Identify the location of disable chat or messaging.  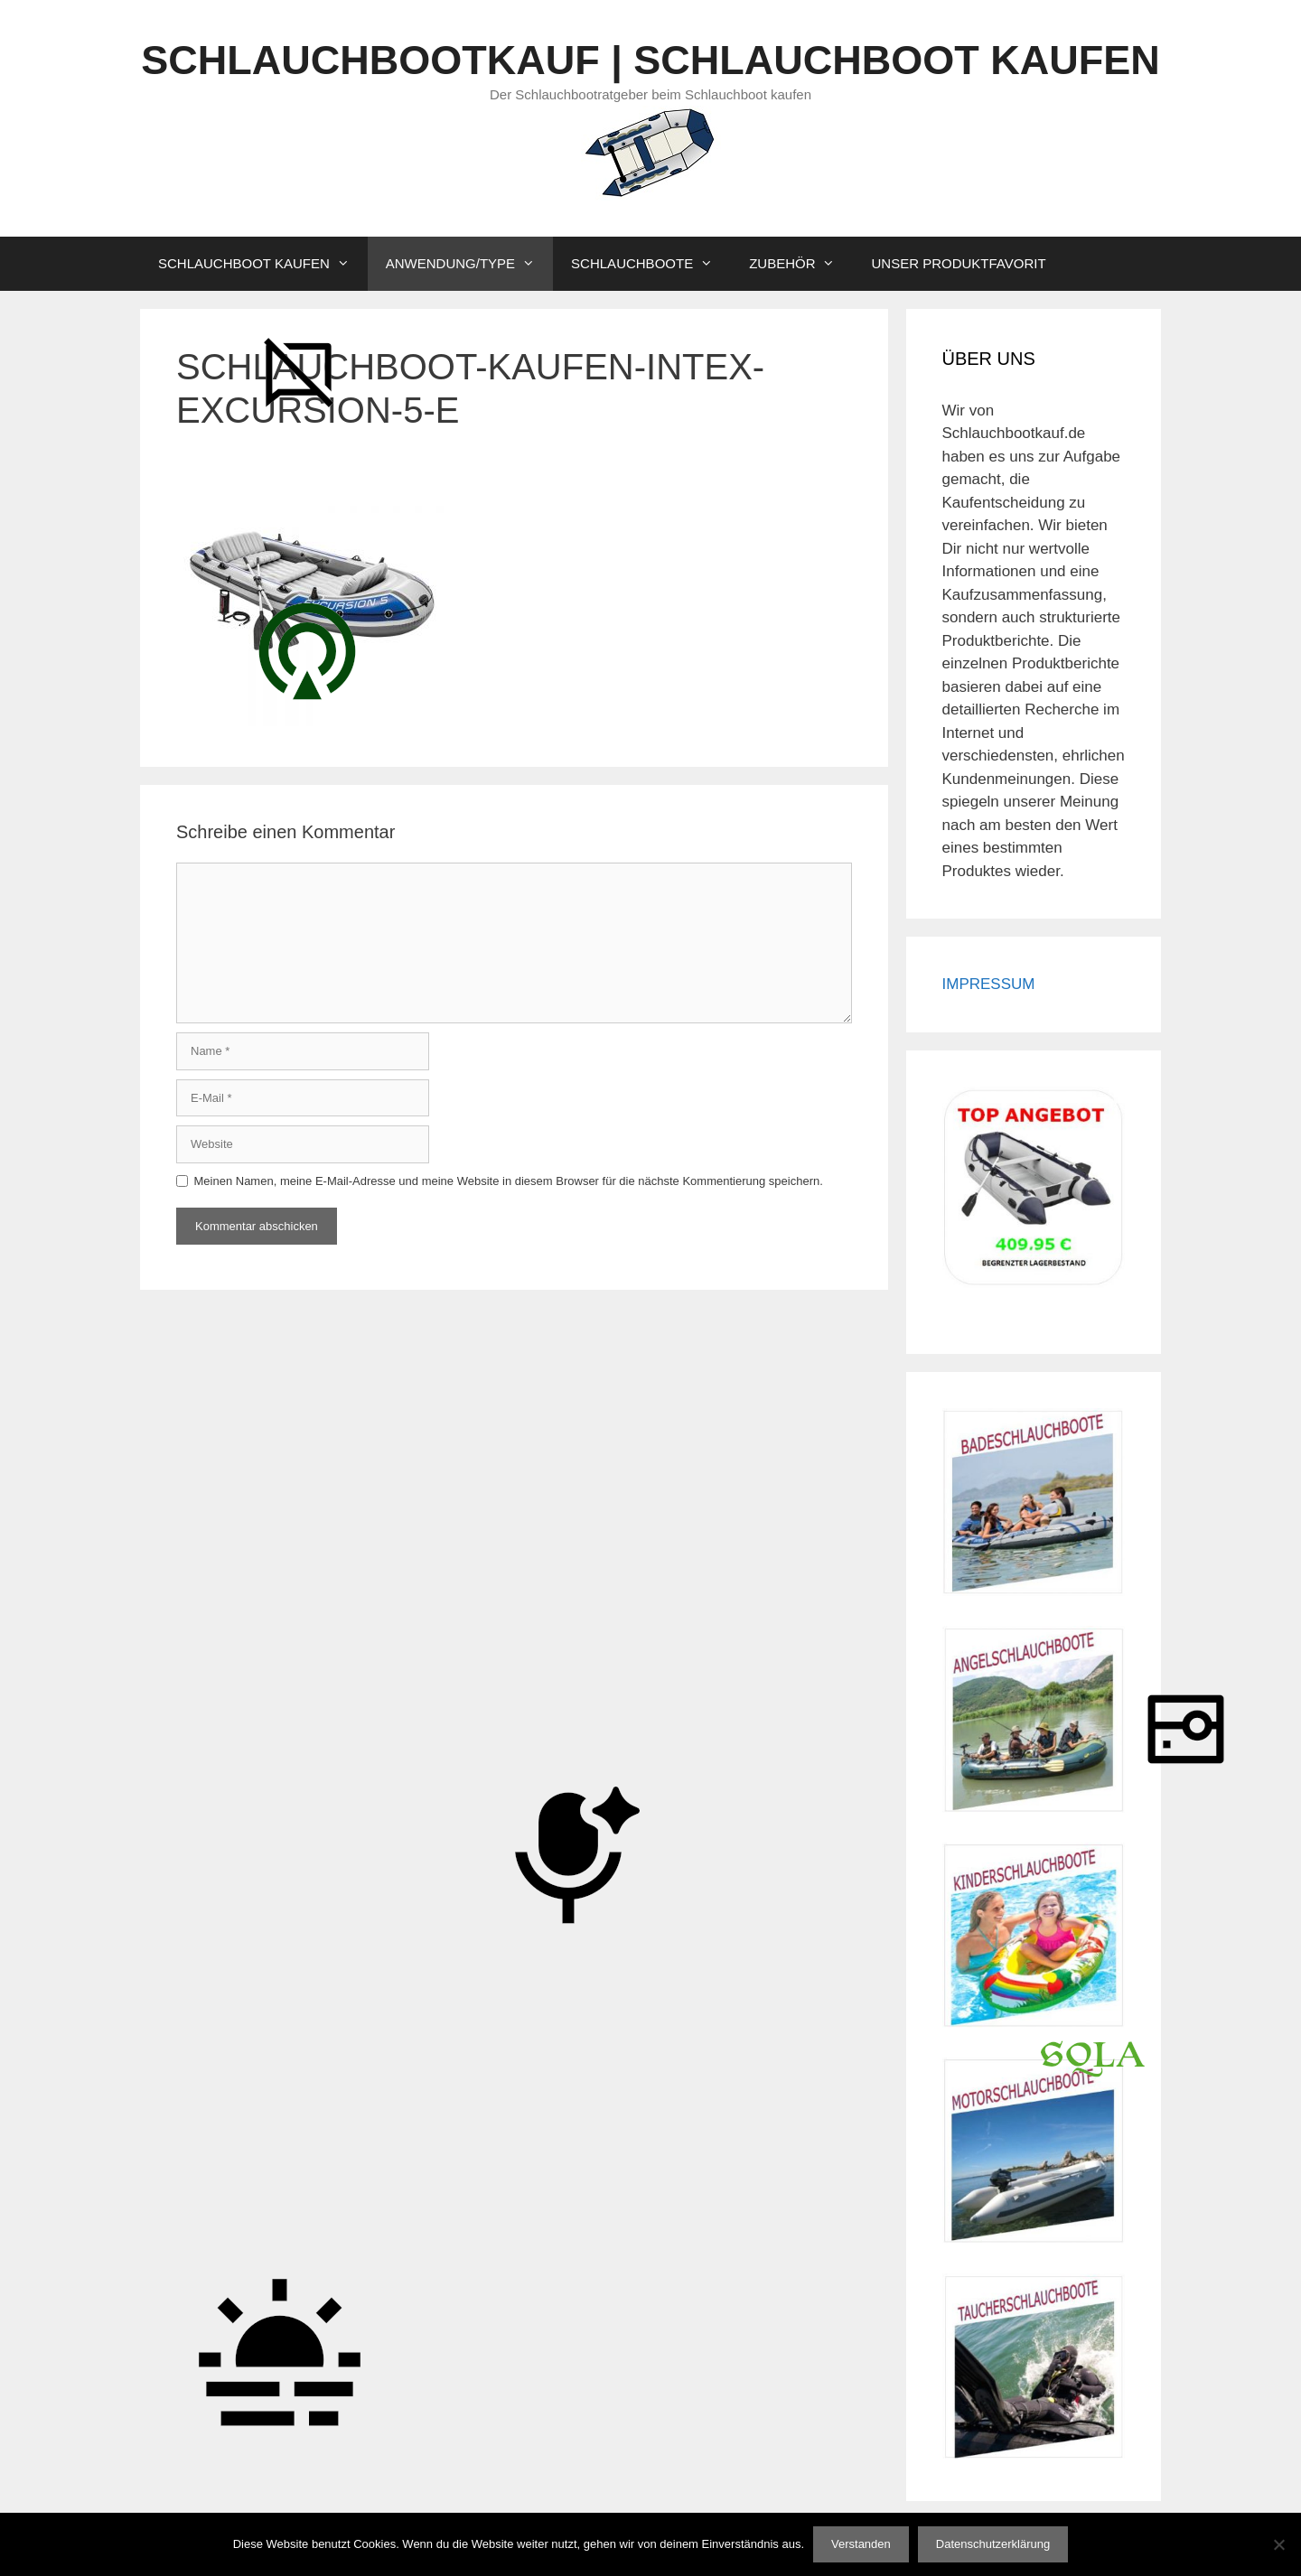
(298, 372).